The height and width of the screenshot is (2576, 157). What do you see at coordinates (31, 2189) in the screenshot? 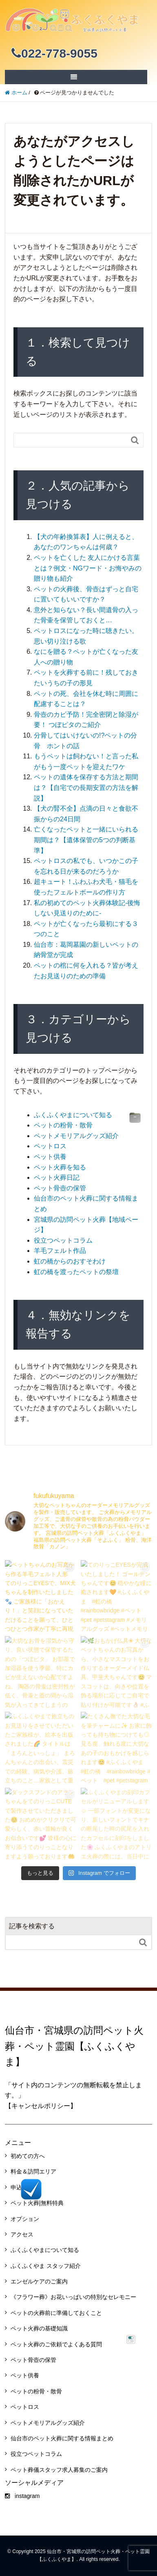
I see `open Super Productivity app` at bounding box center [31, 2189].